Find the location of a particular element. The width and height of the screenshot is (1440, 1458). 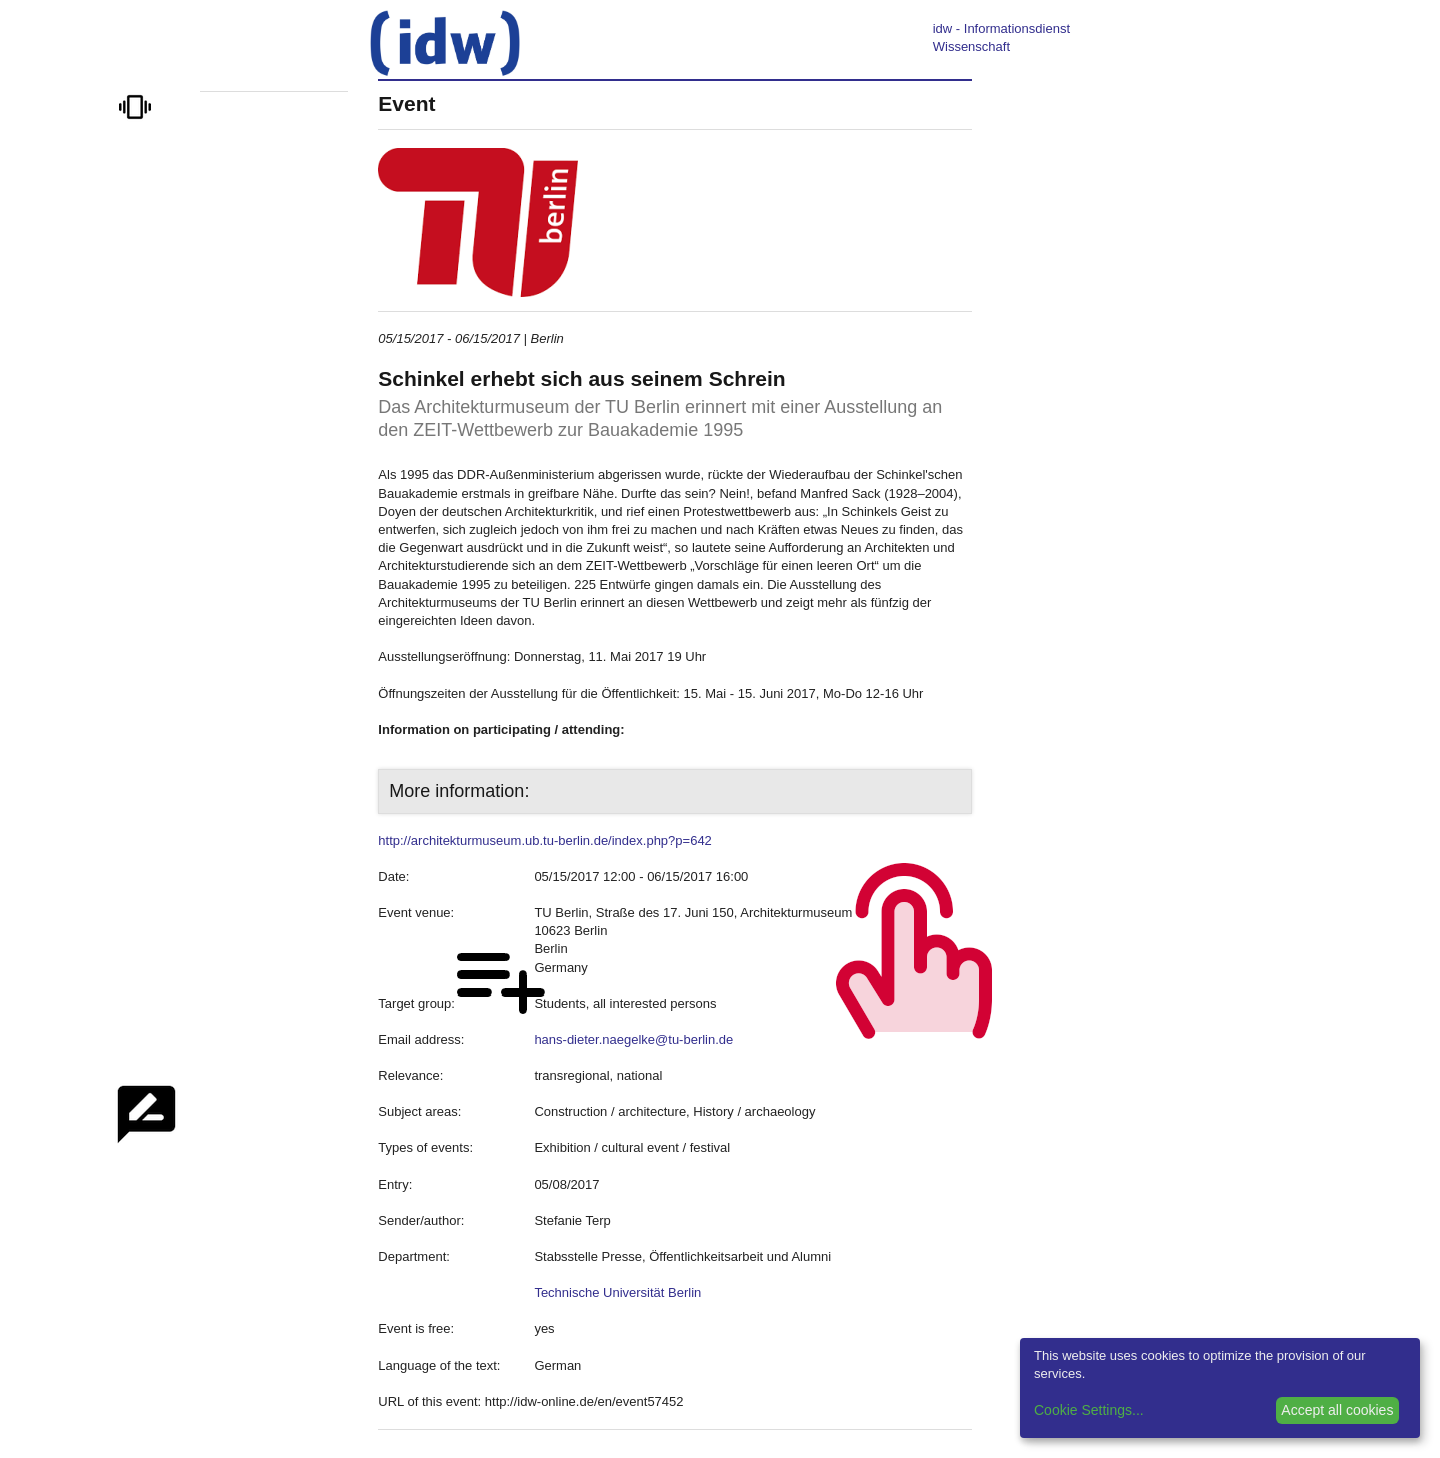

tap to interact with this element is located at coordinates (914, 954).